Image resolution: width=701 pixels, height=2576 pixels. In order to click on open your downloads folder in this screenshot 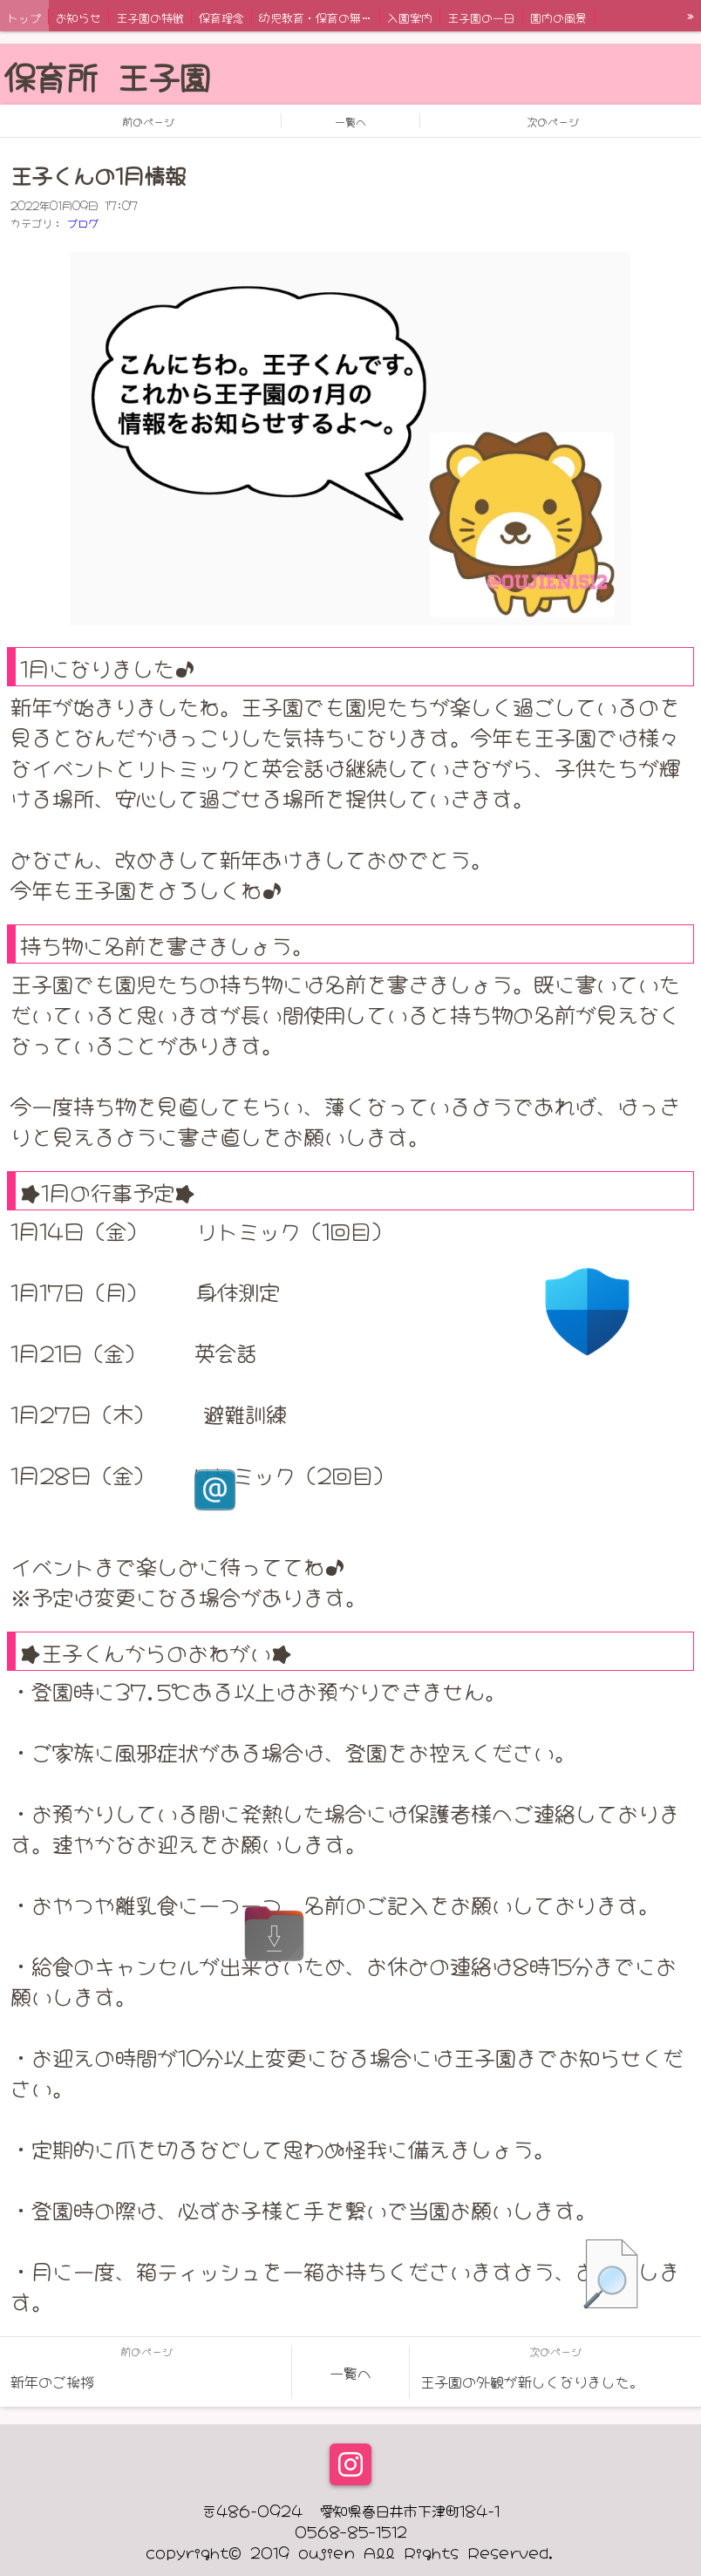, I will do `click(274, 1933)`.